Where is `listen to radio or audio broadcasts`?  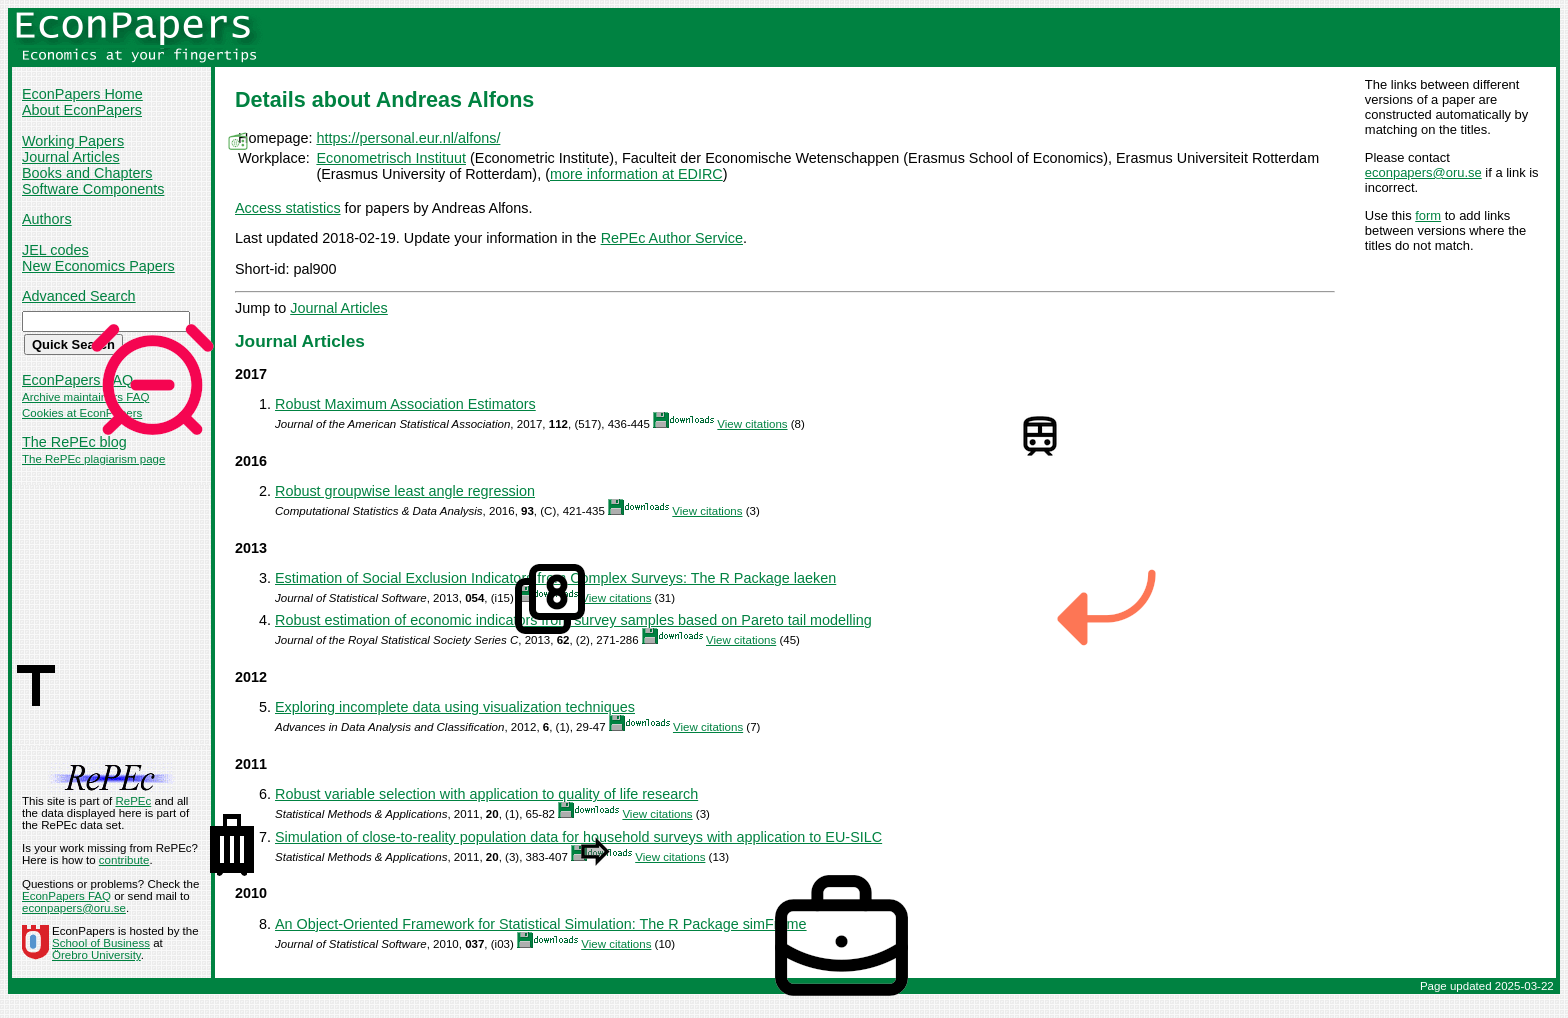 listen to radio or audio broadcasts is located at coordinates (238, 141).